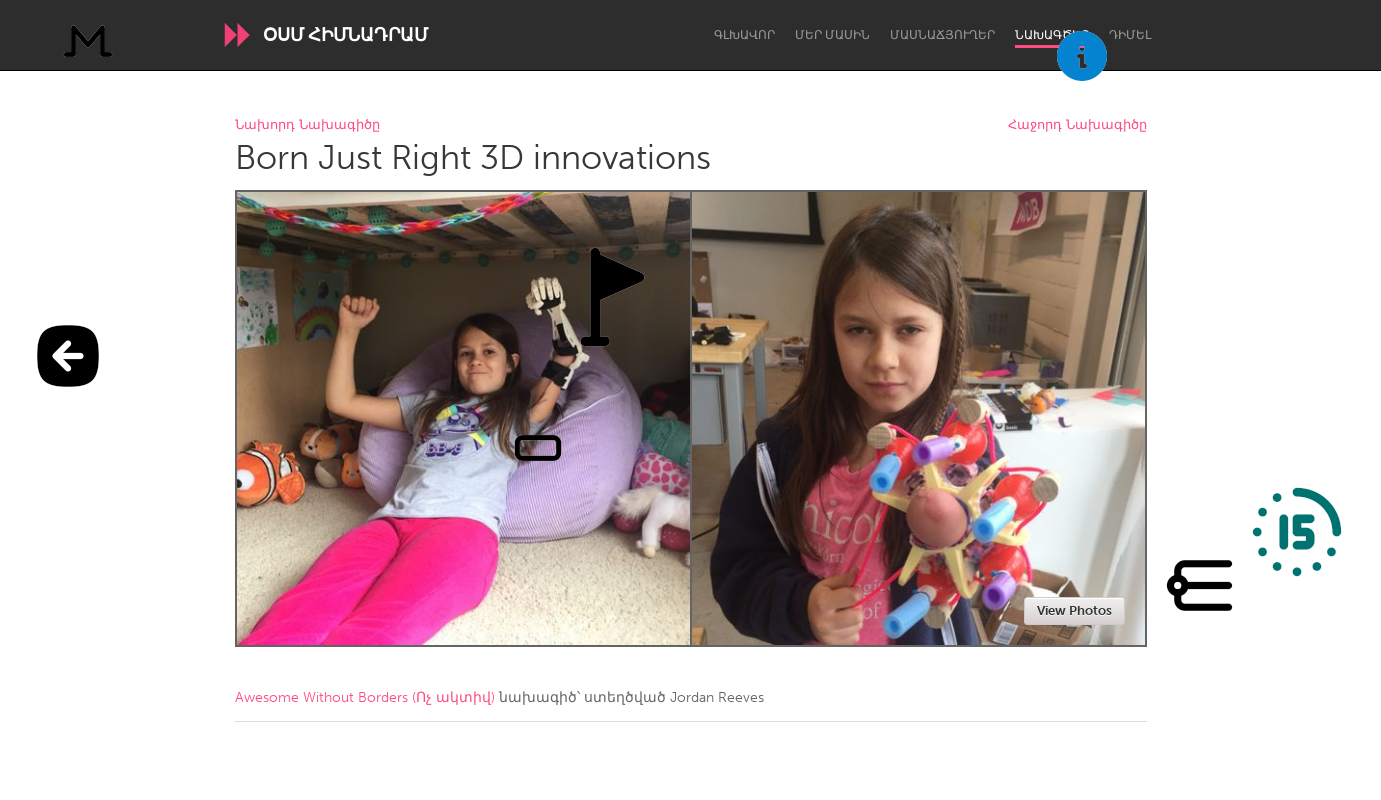 This screenshot has height=800, width=1381. What do you see at coordinates (605, 297) in the screenshot?
I see `flag or mark an important item` at bounding box center [605, 297].